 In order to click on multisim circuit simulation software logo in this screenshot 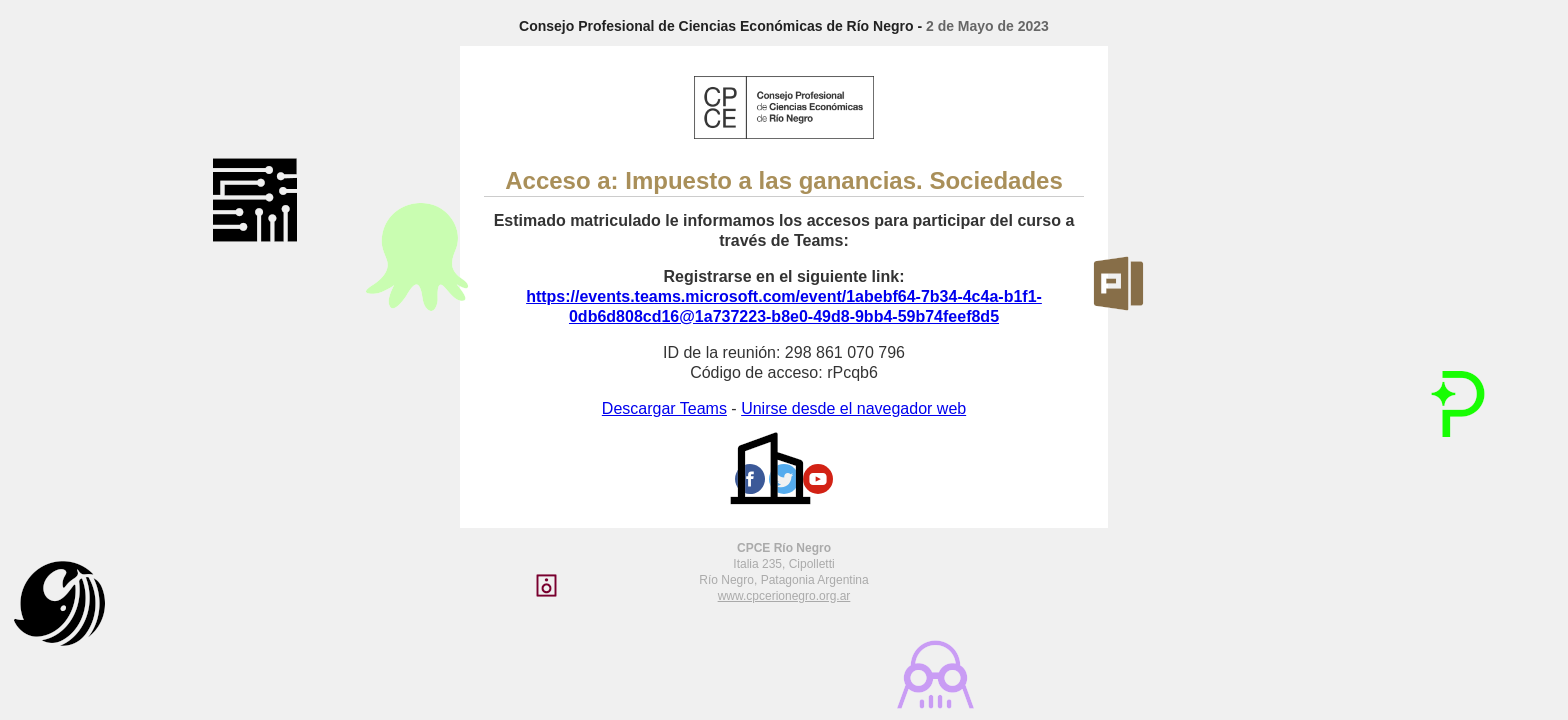, I will do `click(255, 200)`.